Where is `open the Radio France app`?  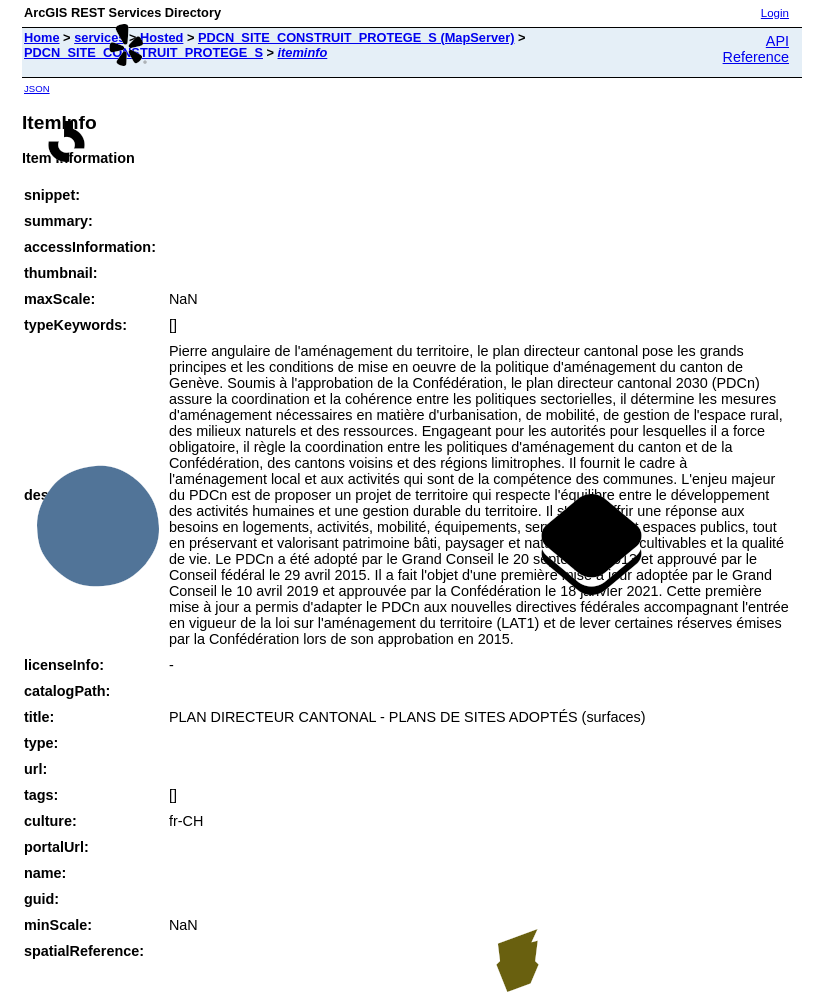 open the Radio France app is located at coordinates (66, 141).